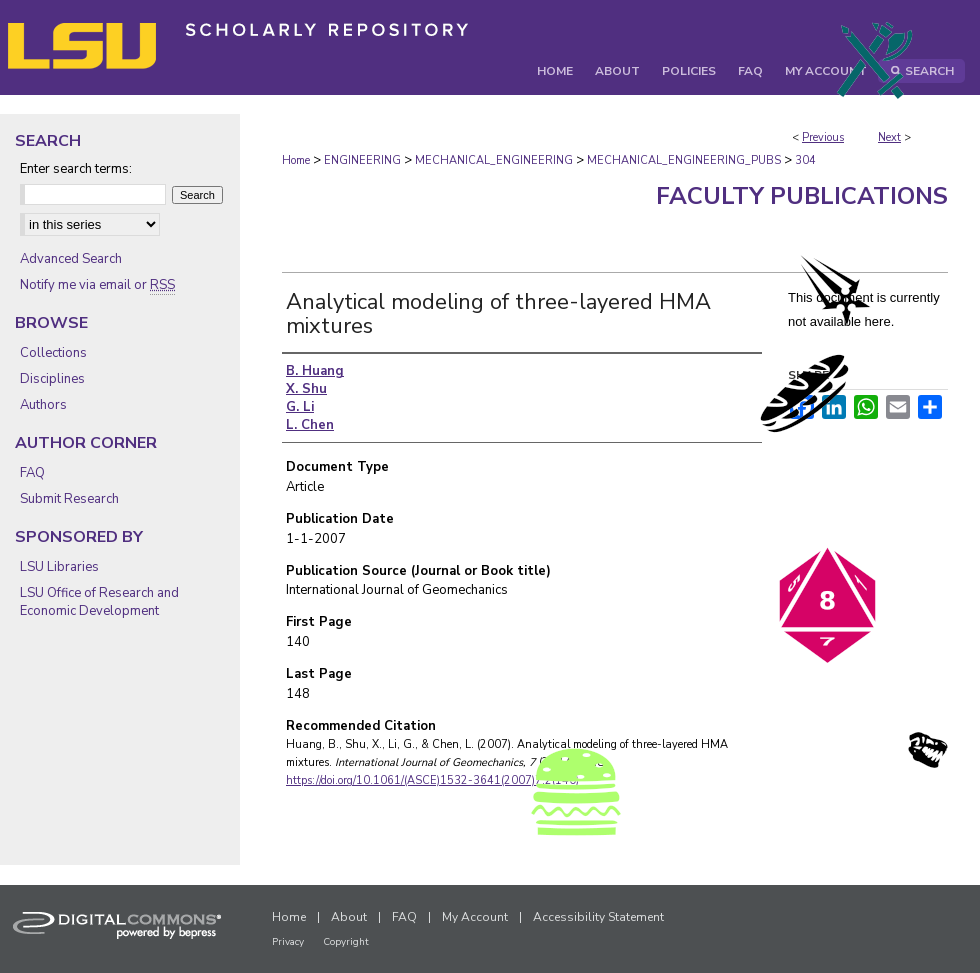 The width and height of the screenshot is (980, 973). Describe the element at coordinates (928, 750) in the screenshot. I see `access dinosaur or paleontology content` at that location.